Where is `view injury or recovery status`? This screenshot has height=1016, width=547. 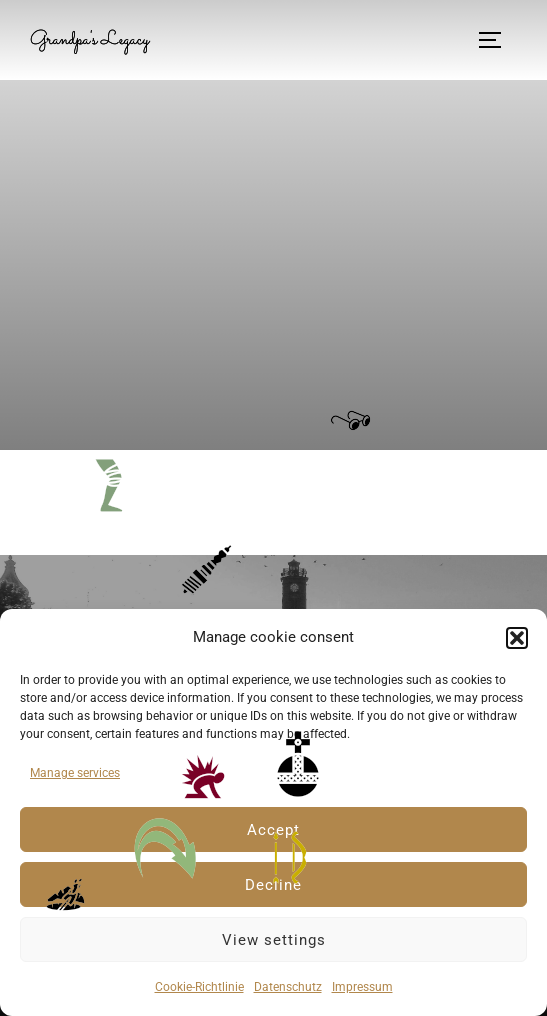 view injury or recovery status is located at coordinates (110, 485).